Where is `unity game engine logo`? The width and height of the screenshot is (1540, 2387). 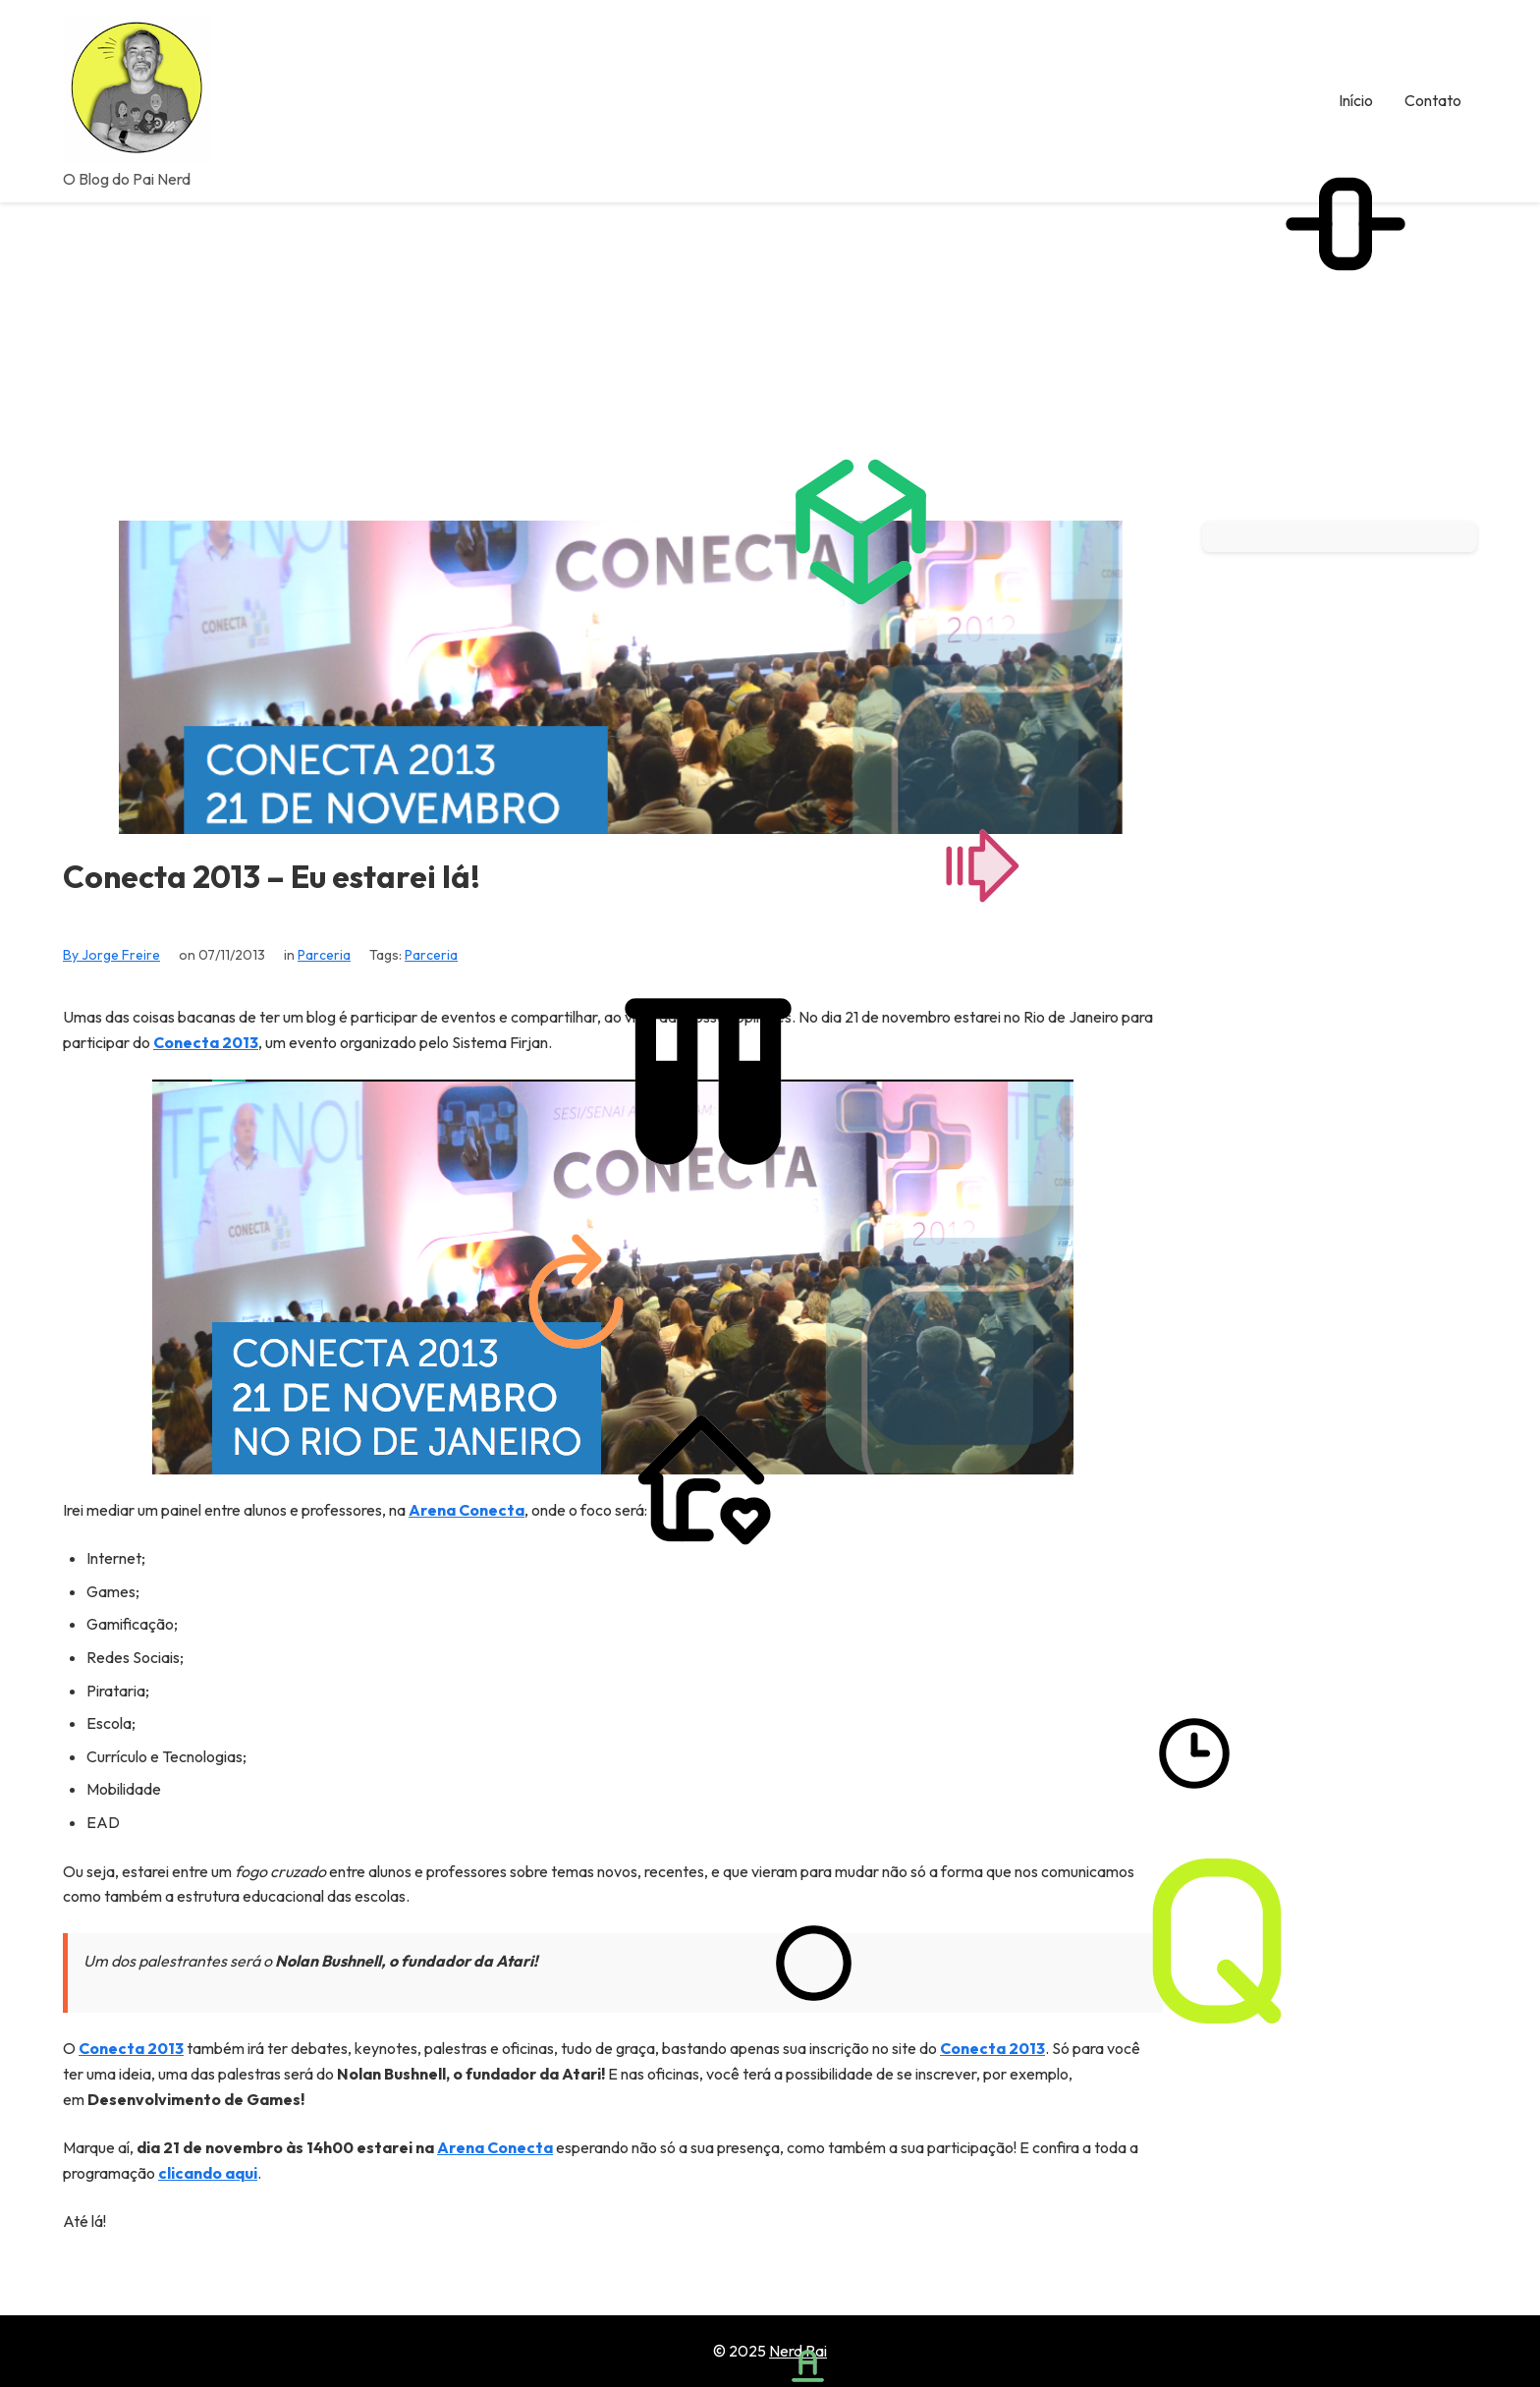
unity game engine logo is located at coordinates (860, 531).